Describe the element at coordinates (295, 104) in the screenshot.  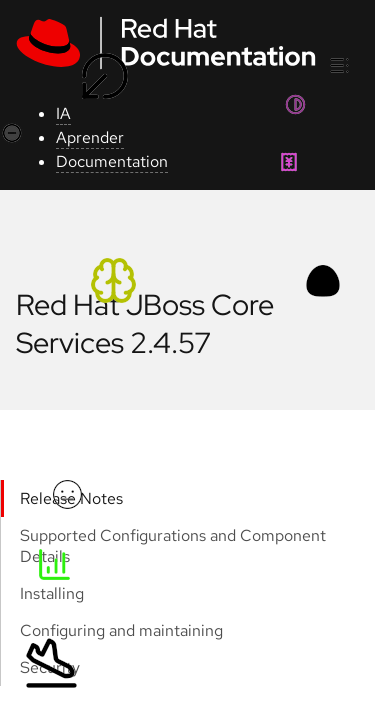
I see `adjust display contrast settings` at that location.